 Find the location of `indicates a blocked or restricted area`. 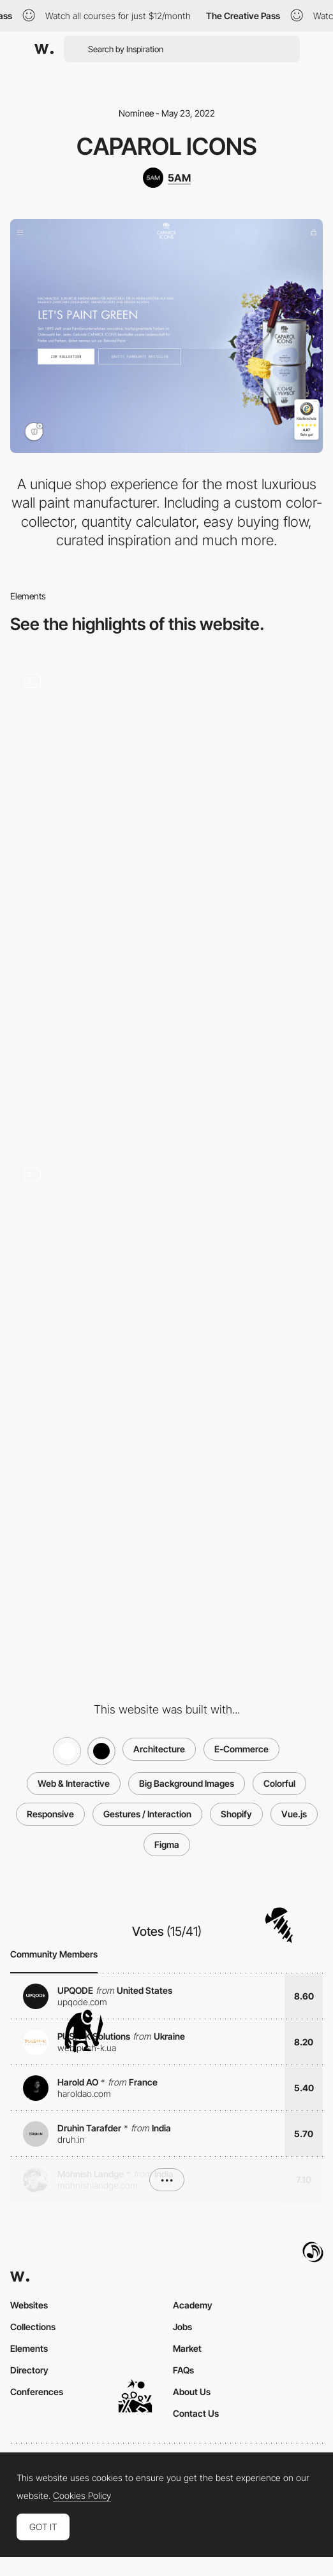

indicates a blocked or restricted area is located at coordinates (135, 2396).